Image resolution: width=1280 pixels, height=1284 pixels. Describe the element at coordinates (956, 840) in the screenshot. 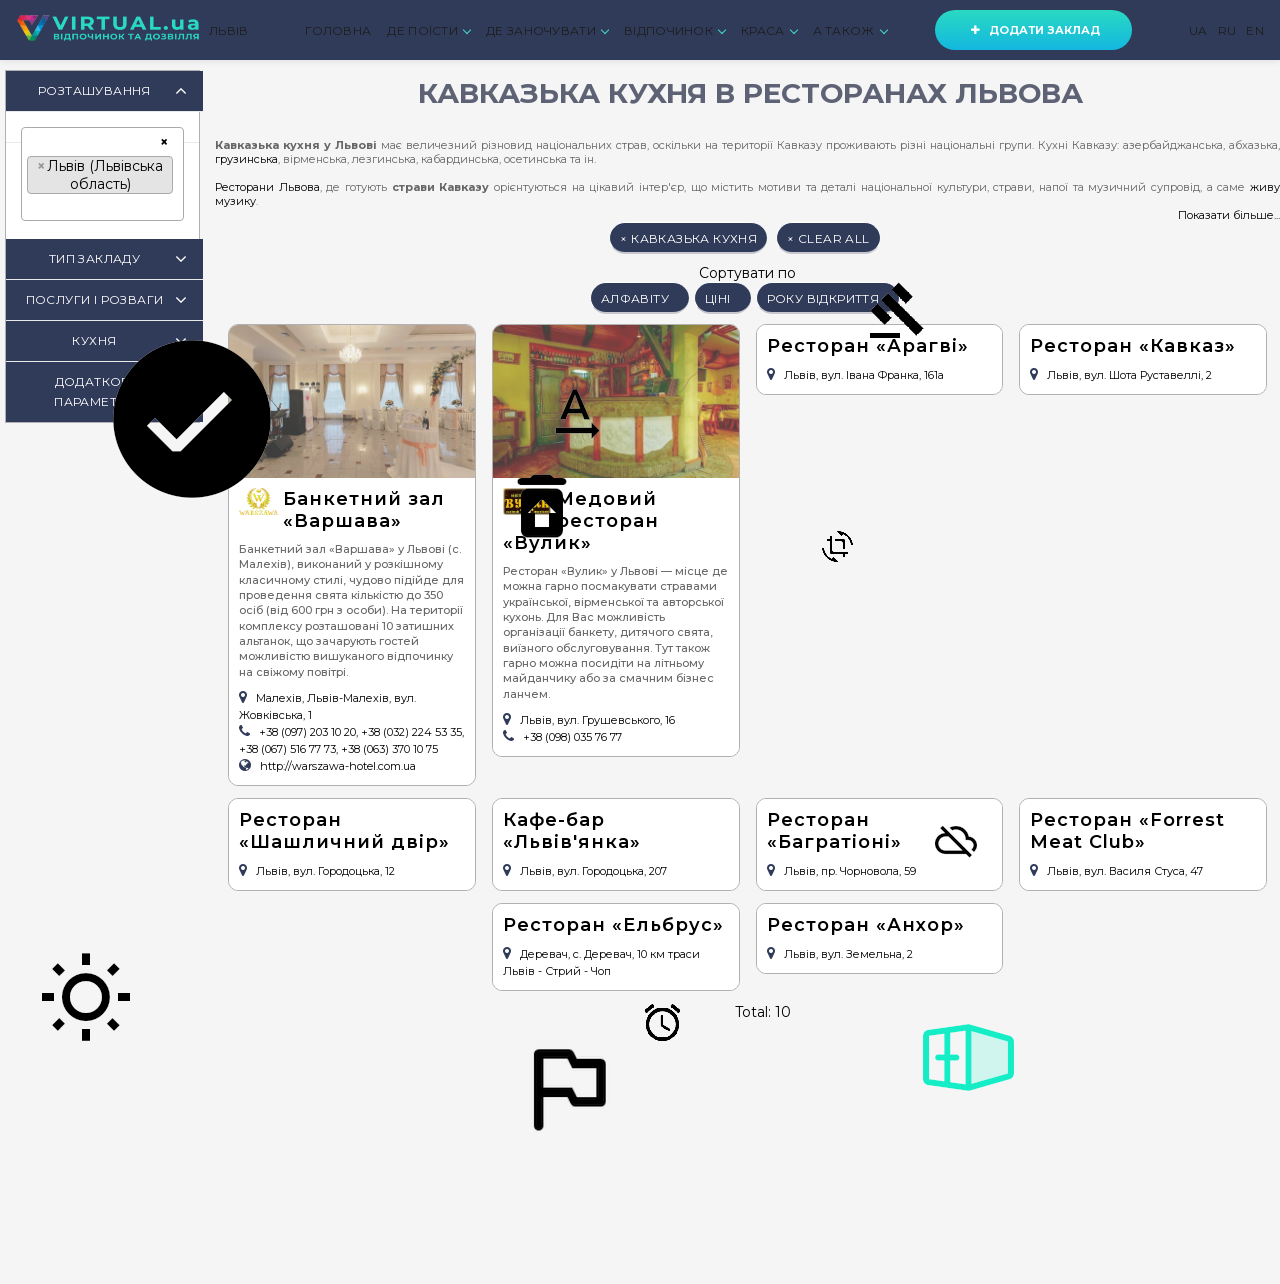

I see `indicates no cloud connection or offline status` at that location.